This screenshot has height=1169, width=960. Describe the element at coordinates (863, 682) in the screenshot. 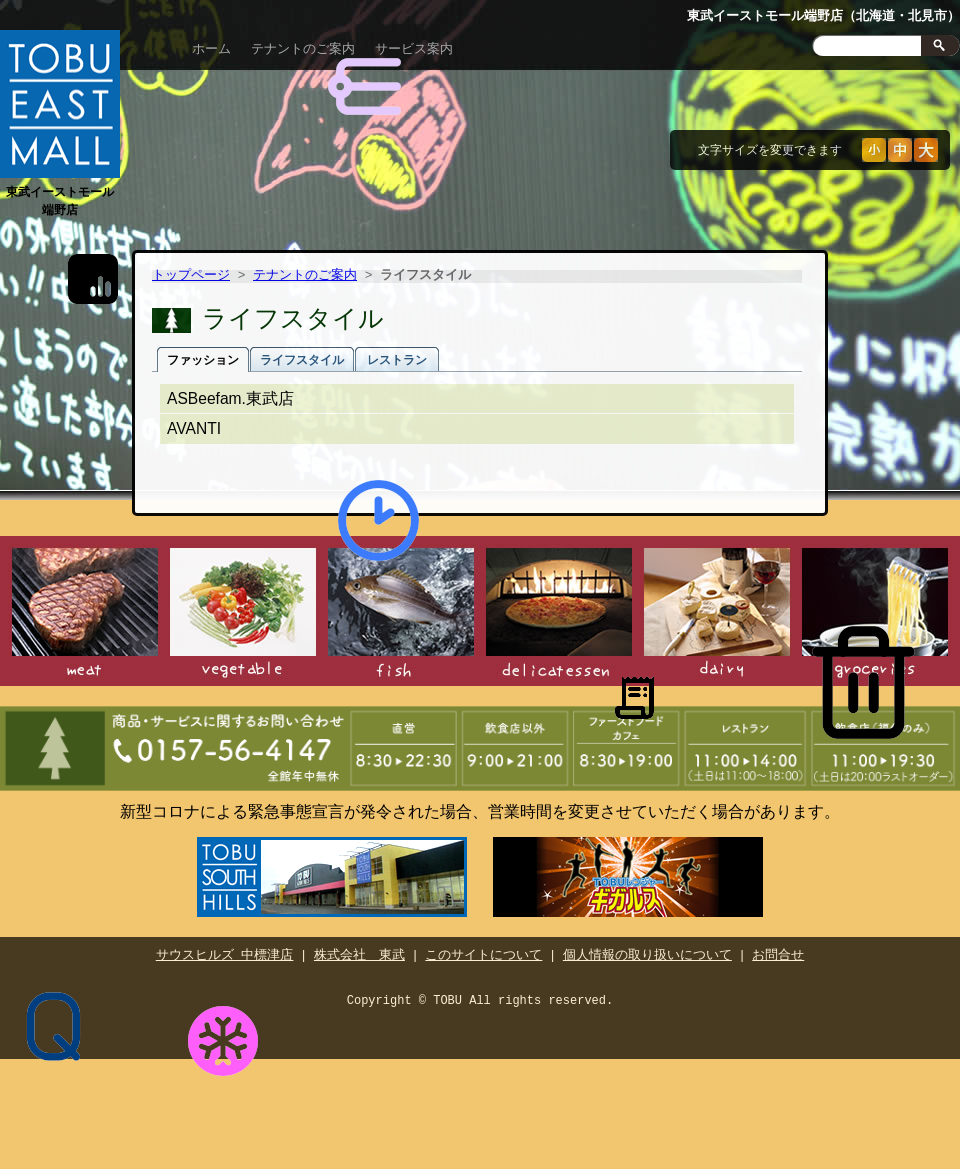

I see `delete this item` at that location.